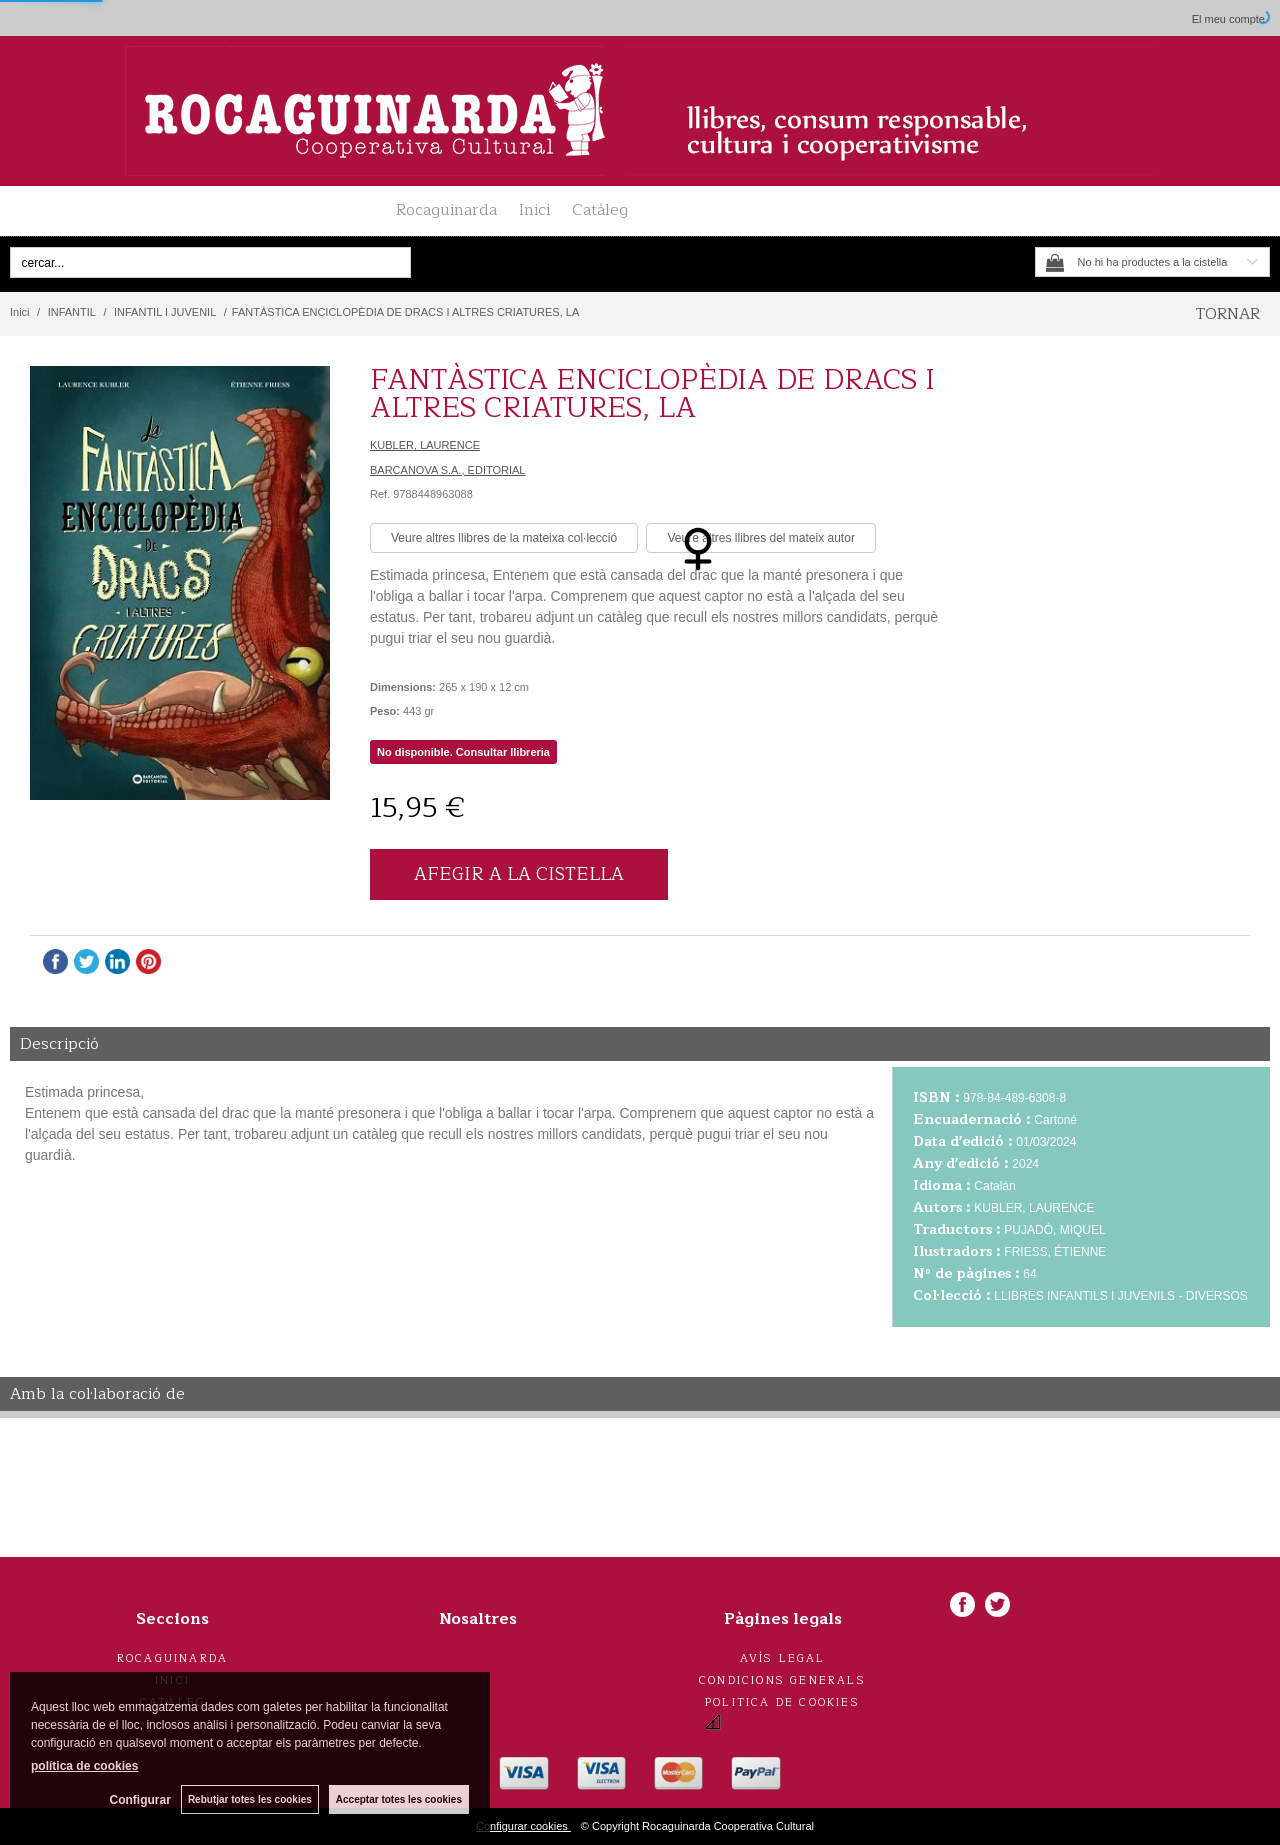 The image size is (1280, 1845). I want to click on indicates moderate cellular signal strength, so click(713, 1722).